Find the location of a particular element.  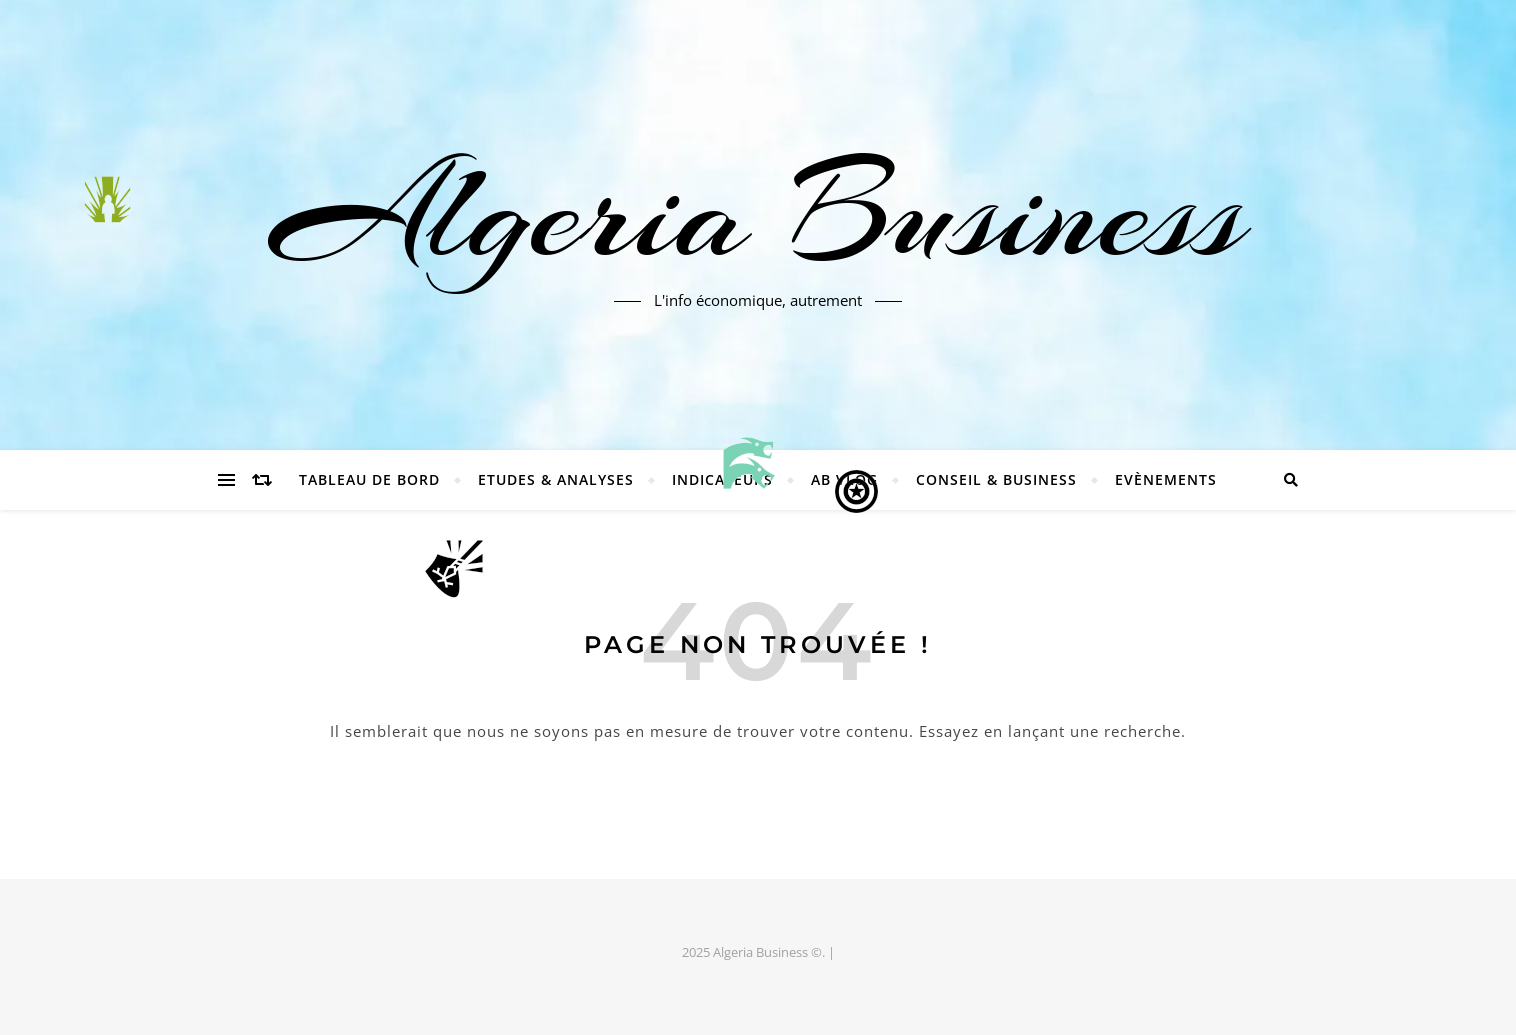

indicates damage taken or shield breaking is located at coordinates (454, 569).